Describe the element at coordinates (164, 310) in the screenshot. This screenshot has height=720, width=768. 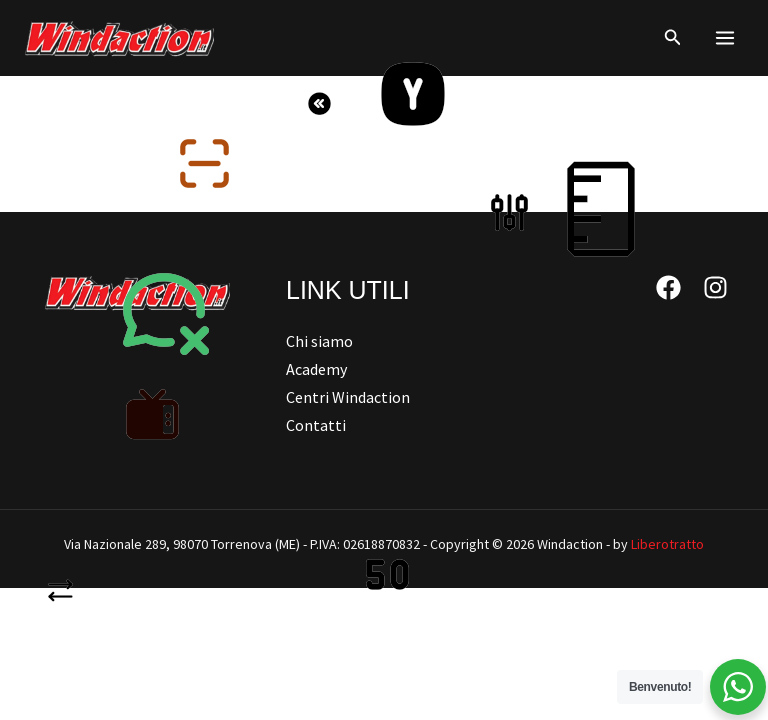
I see `delete a conversation or message` at that location.